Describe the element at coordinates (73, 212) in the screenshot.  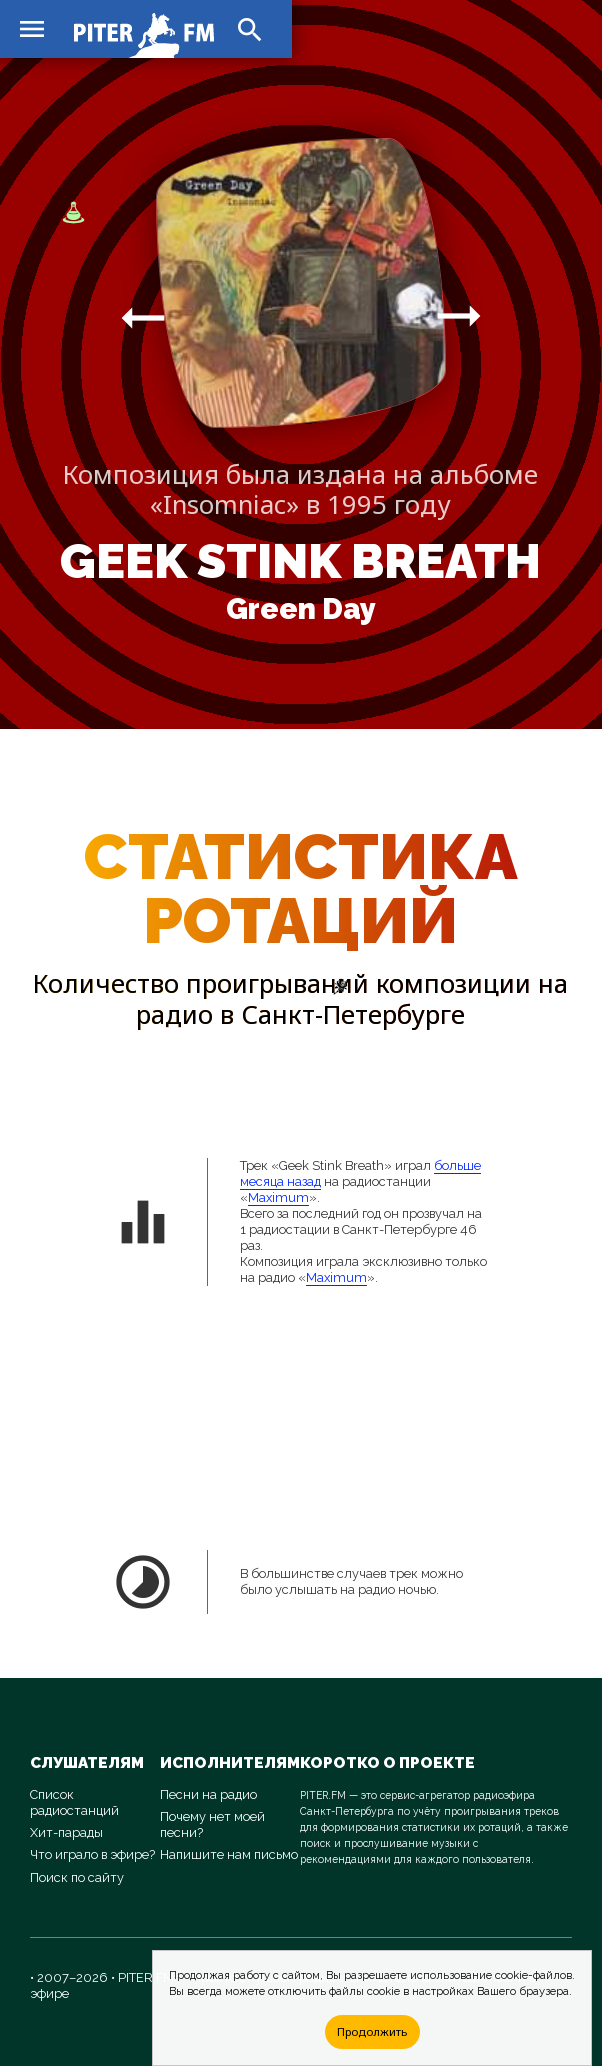
I see `use a potion item from inventory` at that location.